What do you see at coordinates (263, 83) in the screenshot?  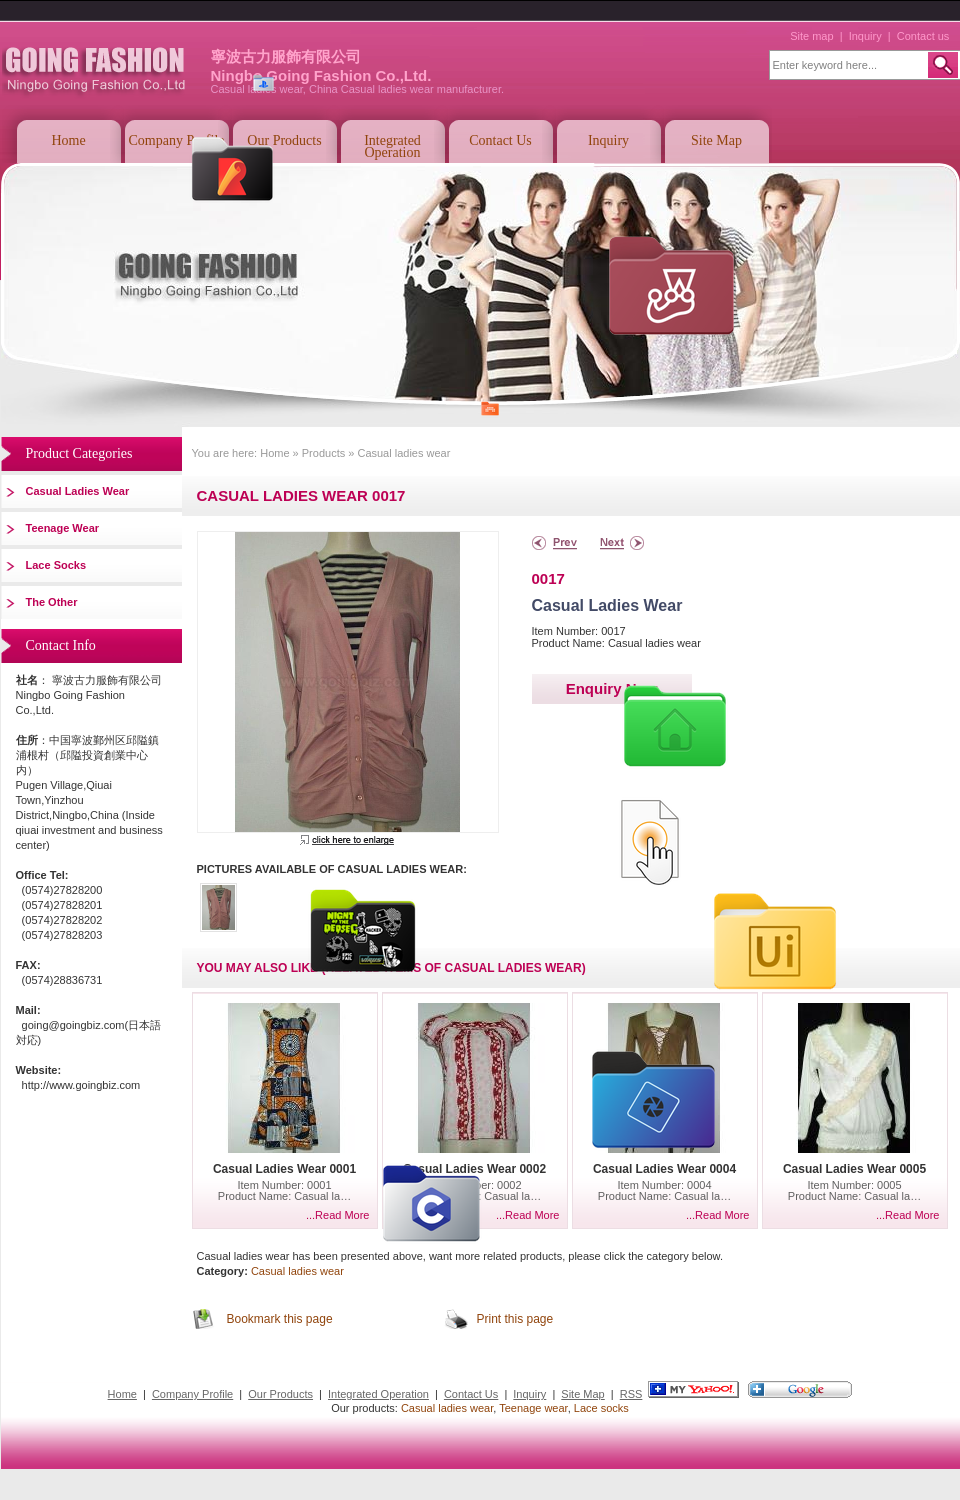 I see `open folder containing PlayStation games or content` at bounding box center [263, 83].